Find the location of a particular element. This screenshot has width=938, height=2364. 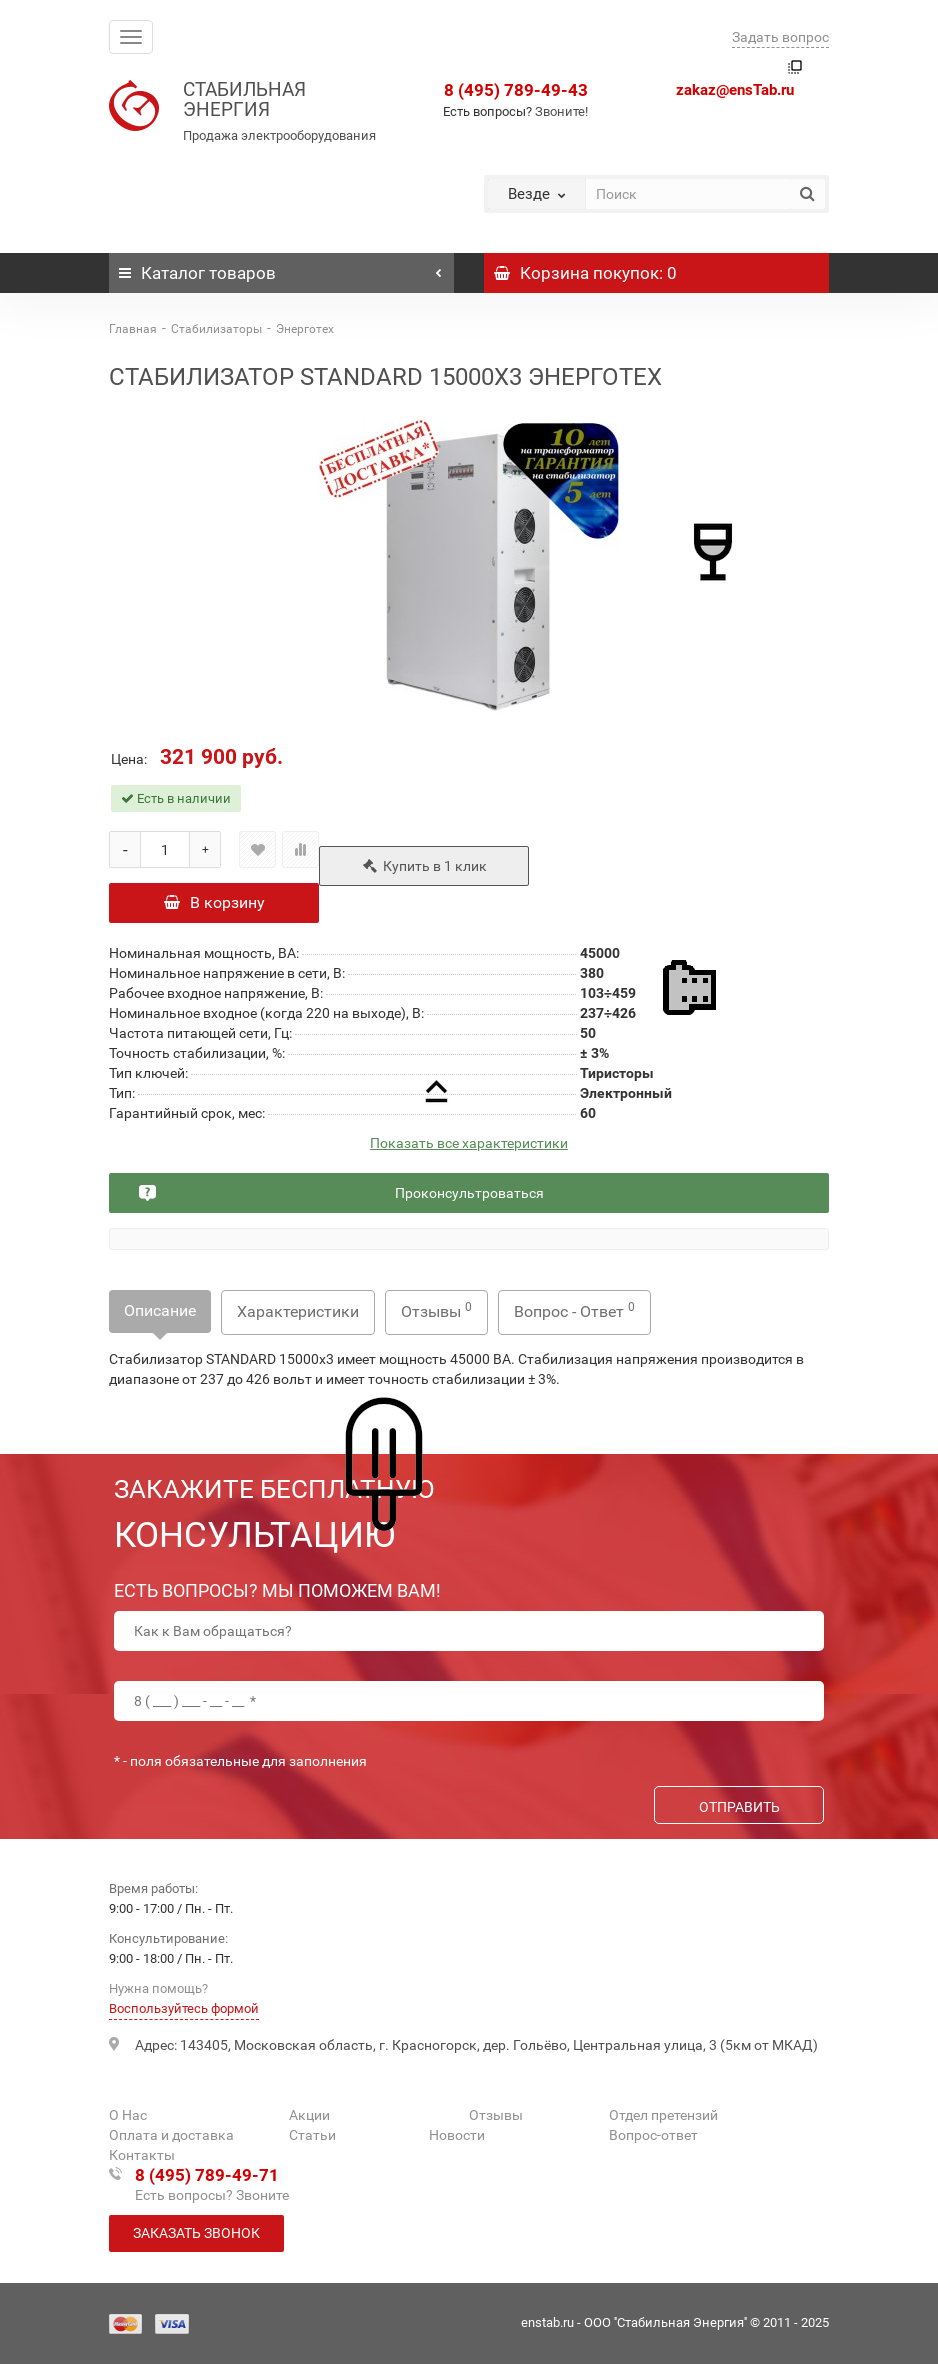

bring selected element to front of layer stack is located at coordinates (795, 67).